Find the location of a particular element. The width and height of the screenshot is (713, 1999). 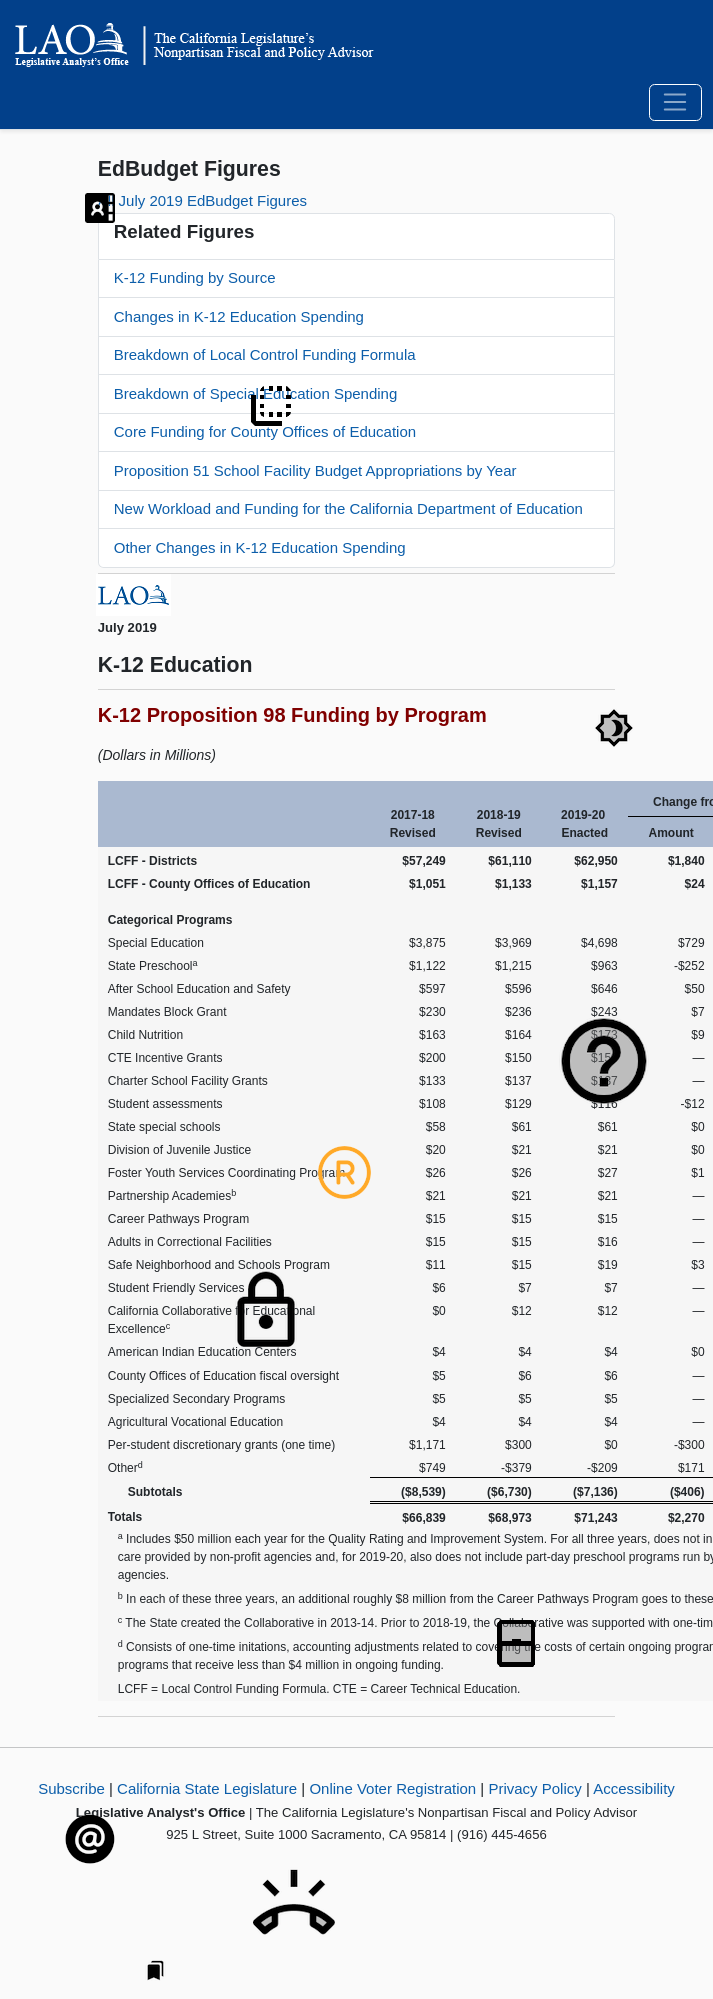

toggle dark mode or night theme is located at coordinates (614, 728).